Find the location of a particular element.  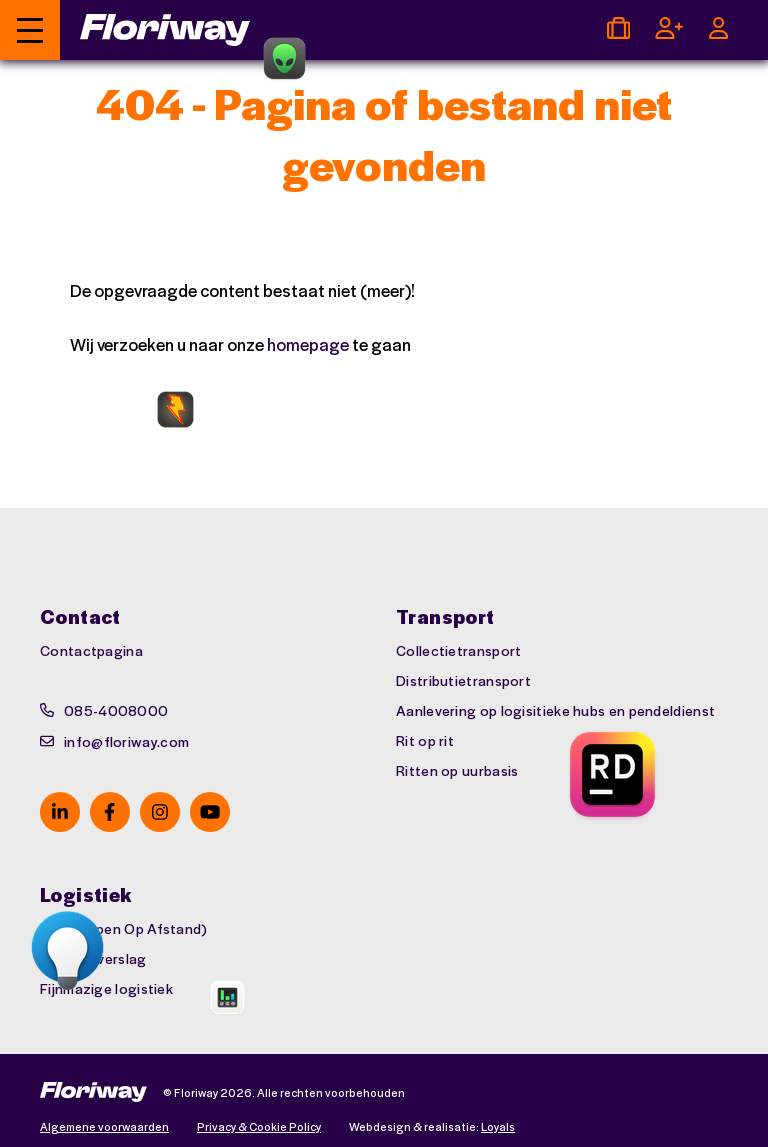

open carla audio plugin host control panel is located at coordinates (227, 997).